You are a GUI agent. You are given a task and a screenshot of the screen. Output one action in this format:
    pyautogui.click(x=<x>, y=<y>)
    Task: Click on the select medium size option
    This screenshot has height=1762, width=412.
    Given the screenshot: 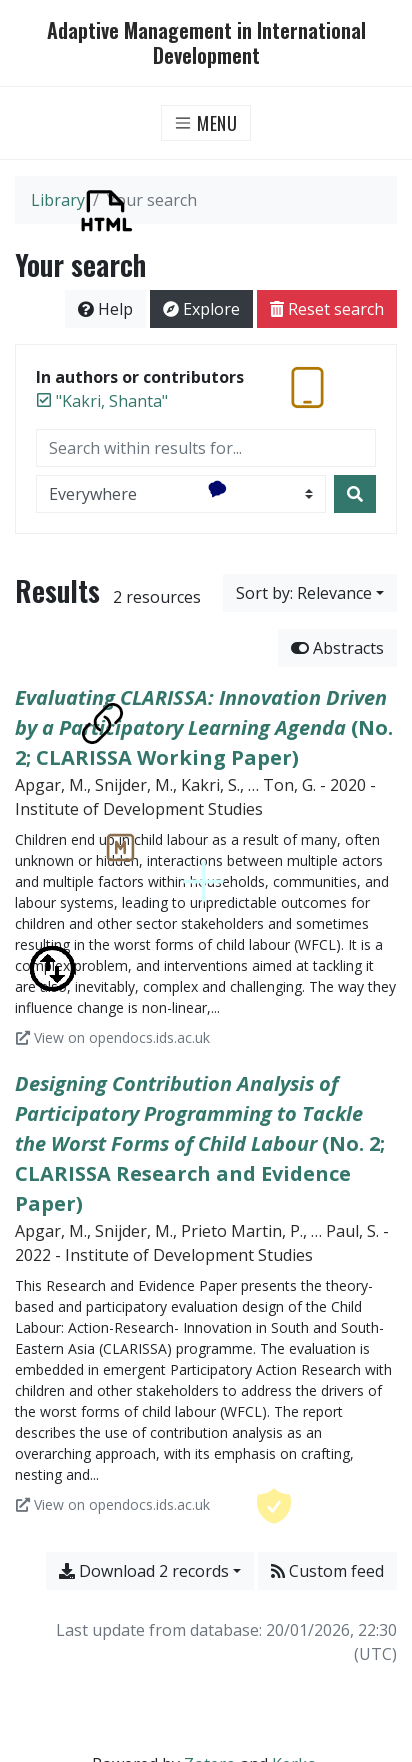 What is the action you would take?
    pyautogui.click(x=120, y=847)
    